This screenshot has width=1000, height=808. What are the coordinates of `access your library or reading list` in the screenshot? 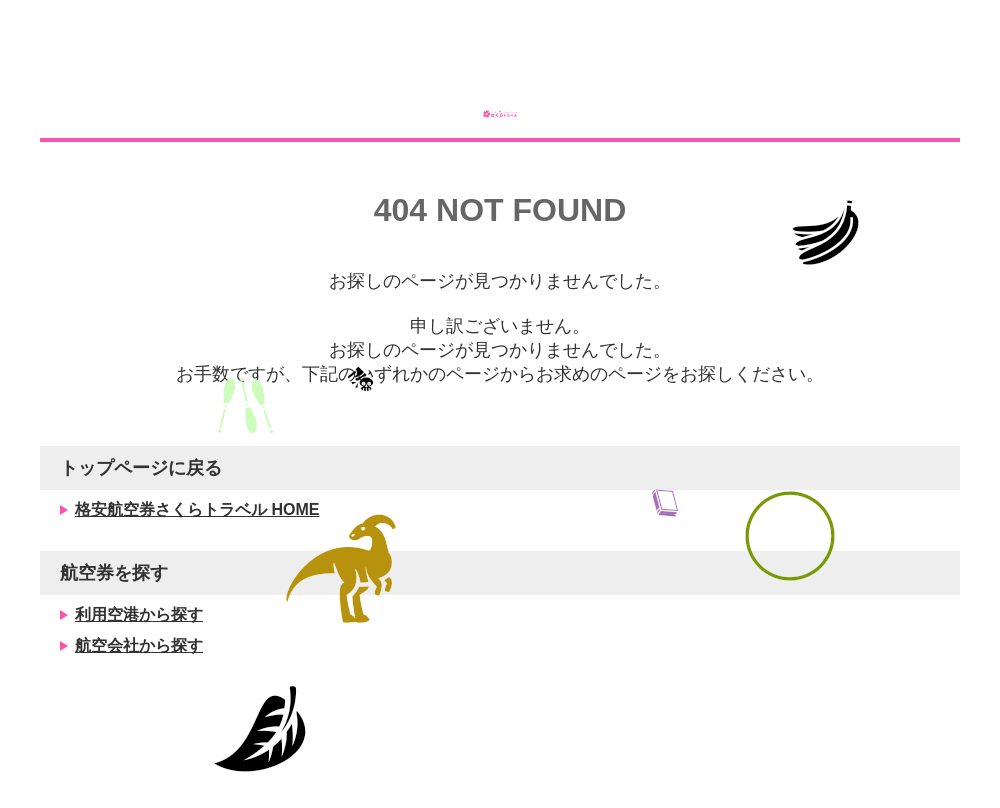 It's located at (665, 503).